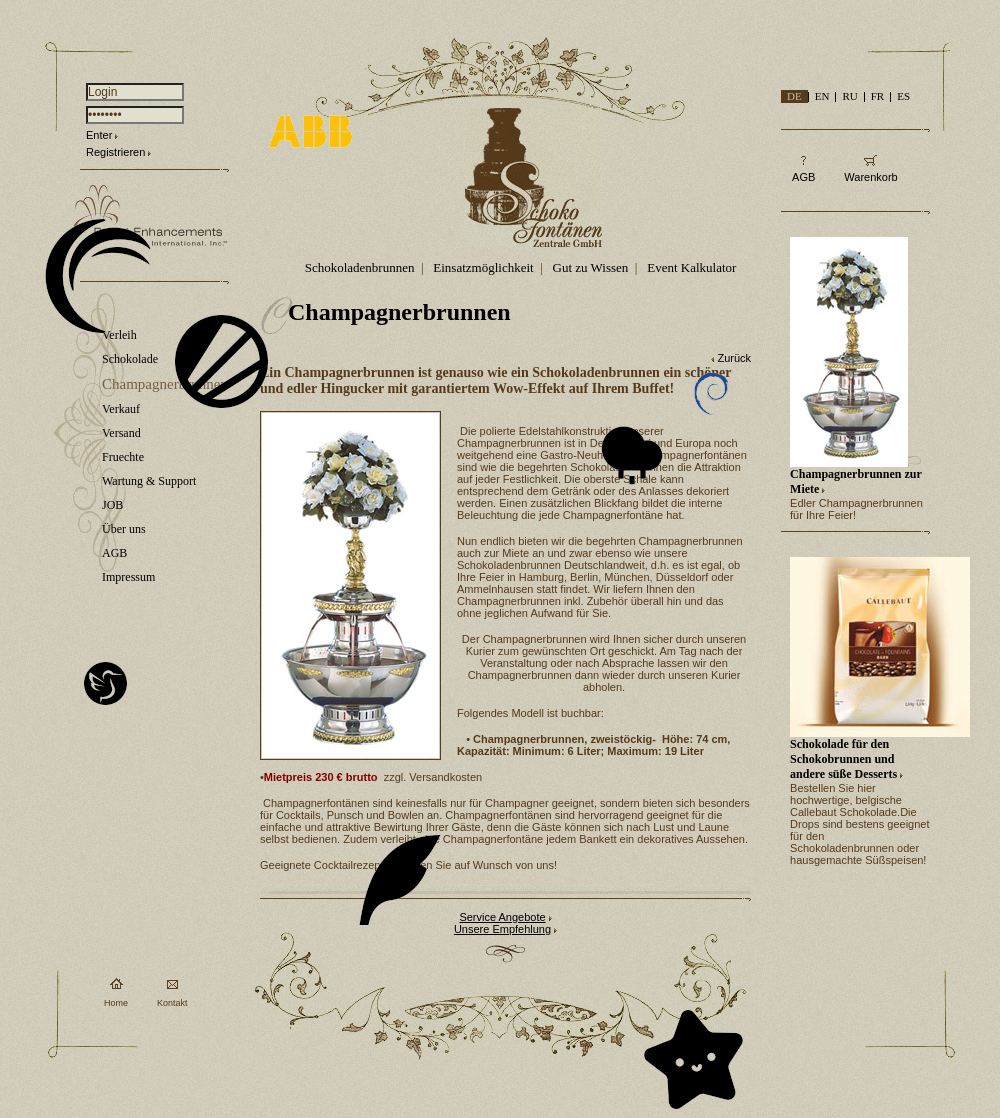 The height and width of the screenshot is (1118, 1000). Describe the element at coordinates (400, 880) in the screenshot. I see `compose or write a new document` at that location.